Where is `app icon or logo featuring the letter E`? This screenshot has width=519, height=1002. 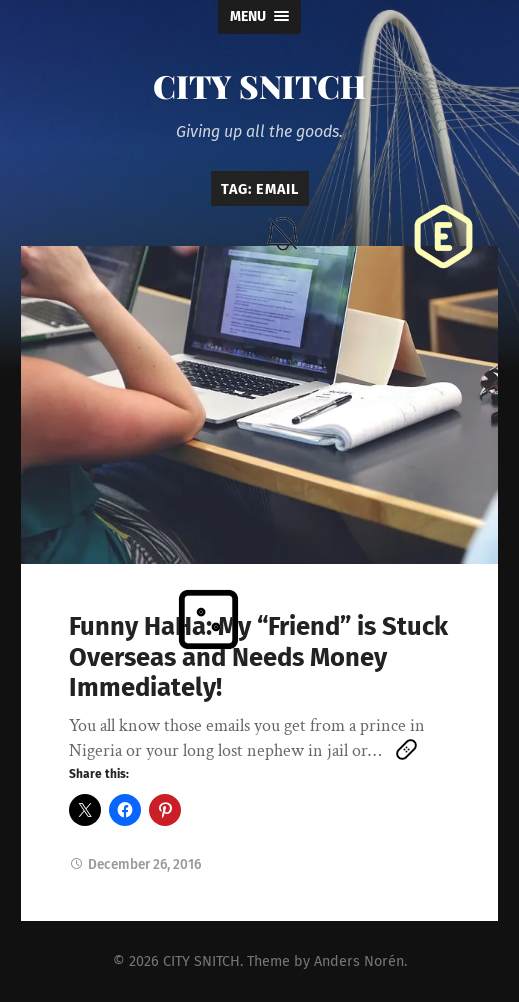
app icon or logo featuring the letter E is located at coordinates (443, 236).